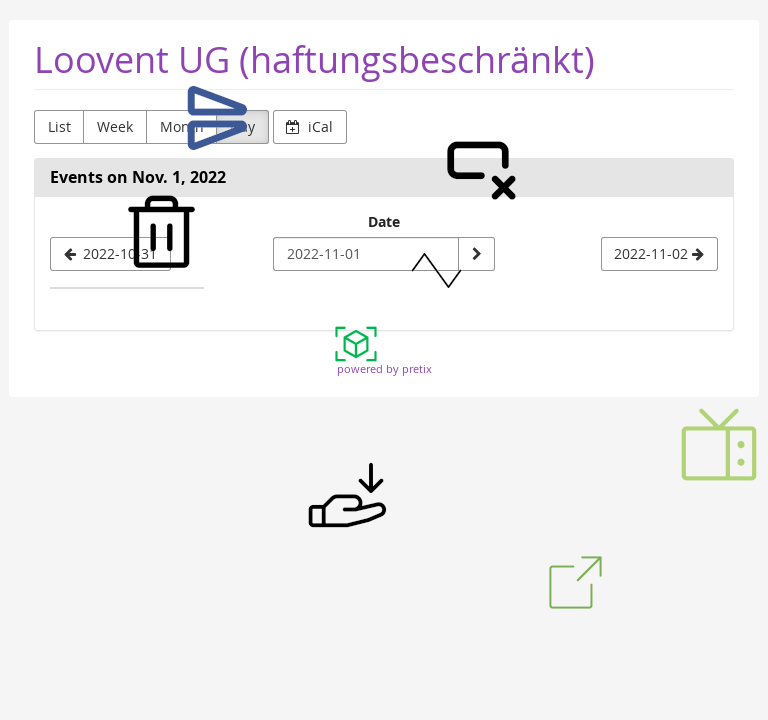 This screenshot has width=768, height=720. Describe the element at coordinates (215, 118) in the screenshot. I see `flip image vertically` at that location.